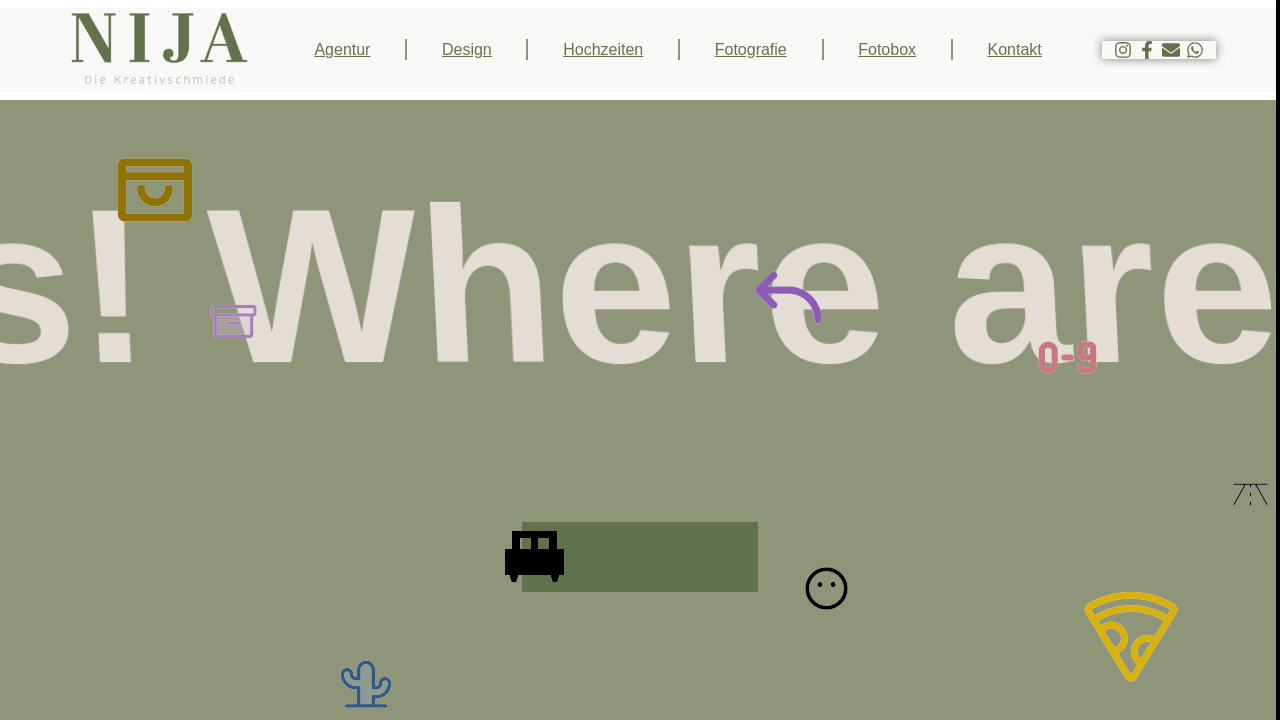 The height and width of the screenshot is (720, 1280). Describe the element at coordinates (366, 686) in the screenshot. I see `indicates desert or arid climate theme` at that location.